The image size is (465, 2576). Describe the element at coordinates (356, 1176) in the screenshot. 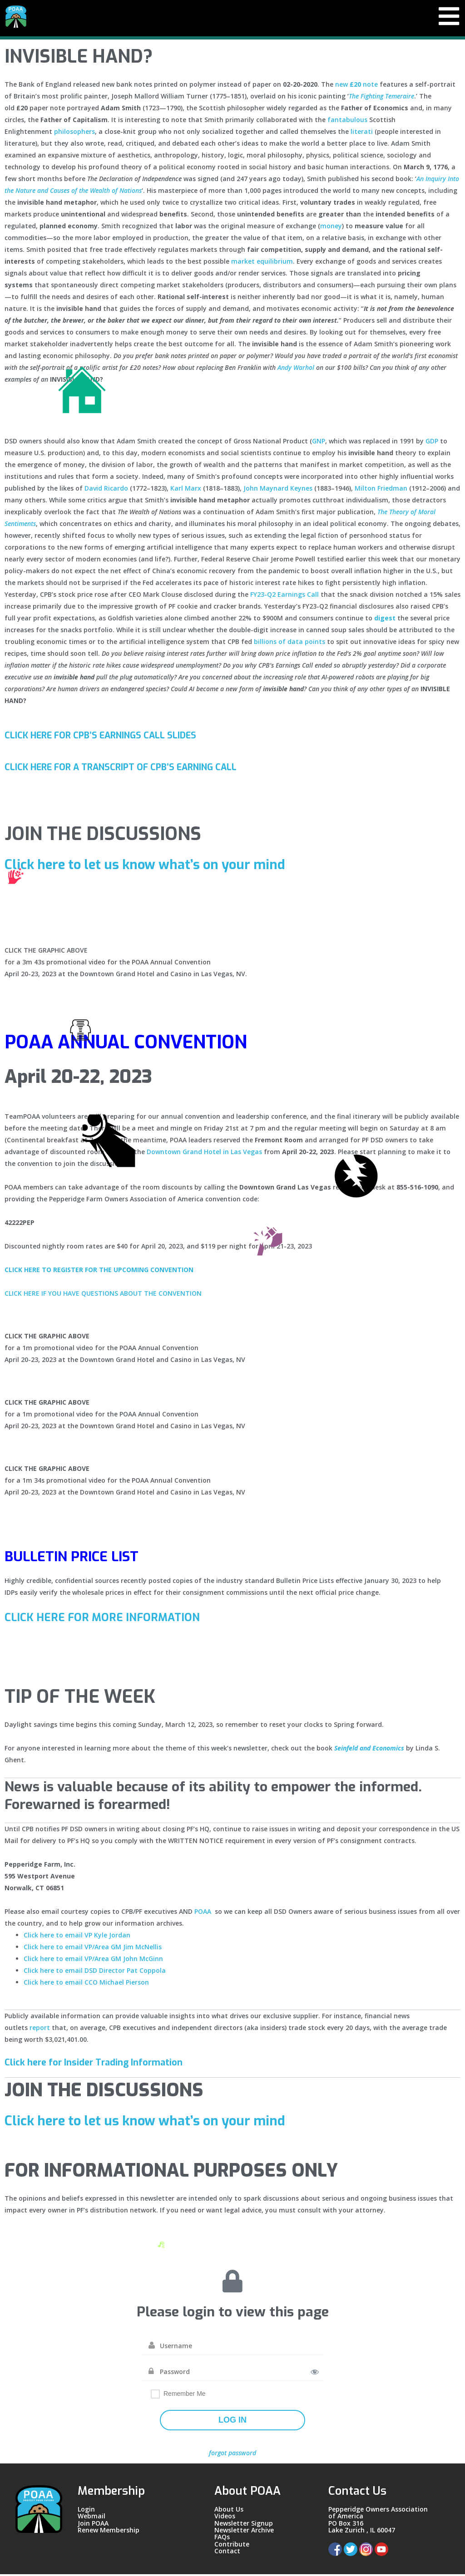

I see `indicates corrupted or damaged disc media` at that location.